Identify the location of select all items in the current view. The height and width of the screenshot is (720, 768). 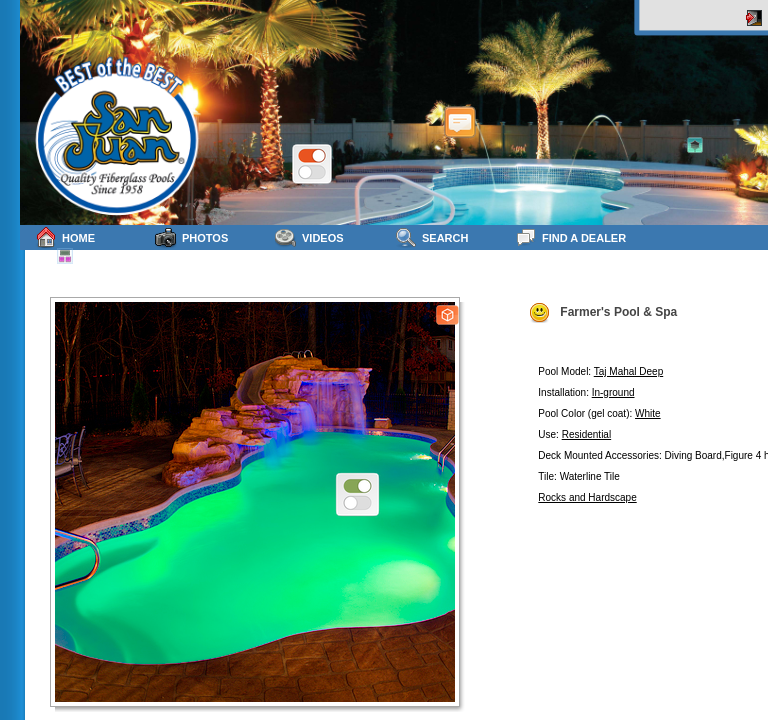
(65, 256).